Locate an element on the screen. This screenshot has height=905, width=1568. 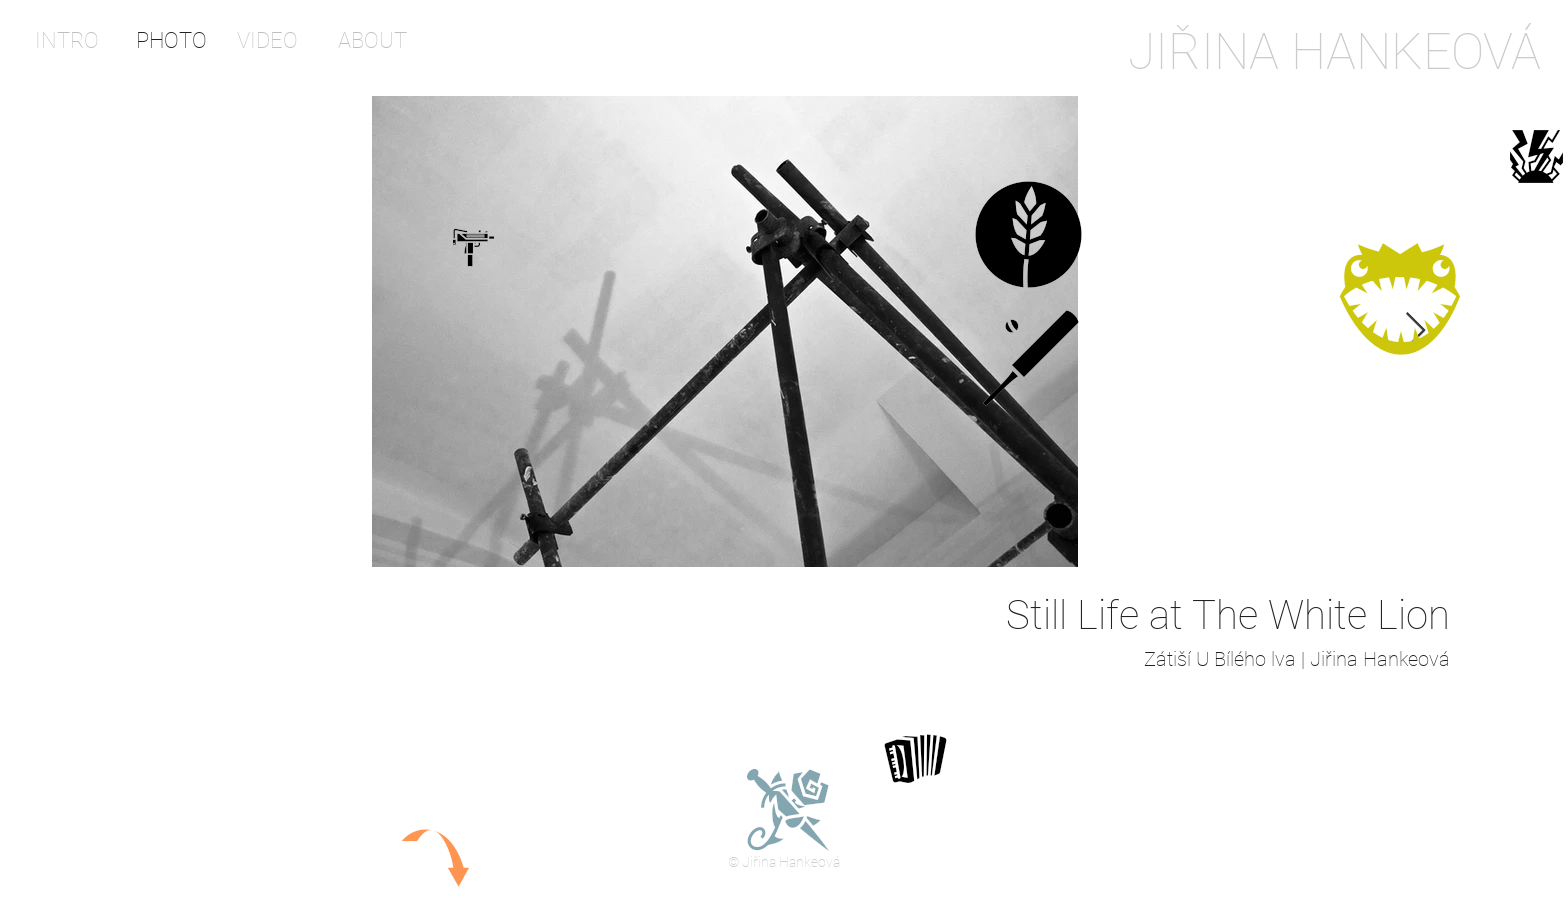
access cricket game or sports content is located at coordinates (1031, 358).